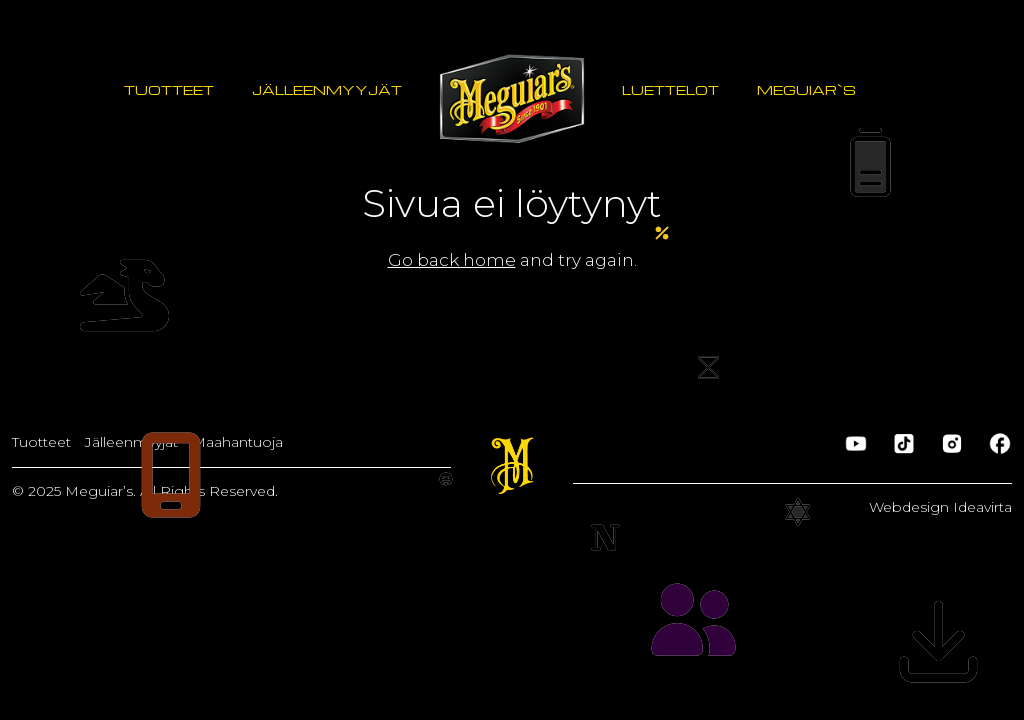  Describe the element at coordinates (870, 163) in the screenshot. I see `indicates medium battery level` at that location.